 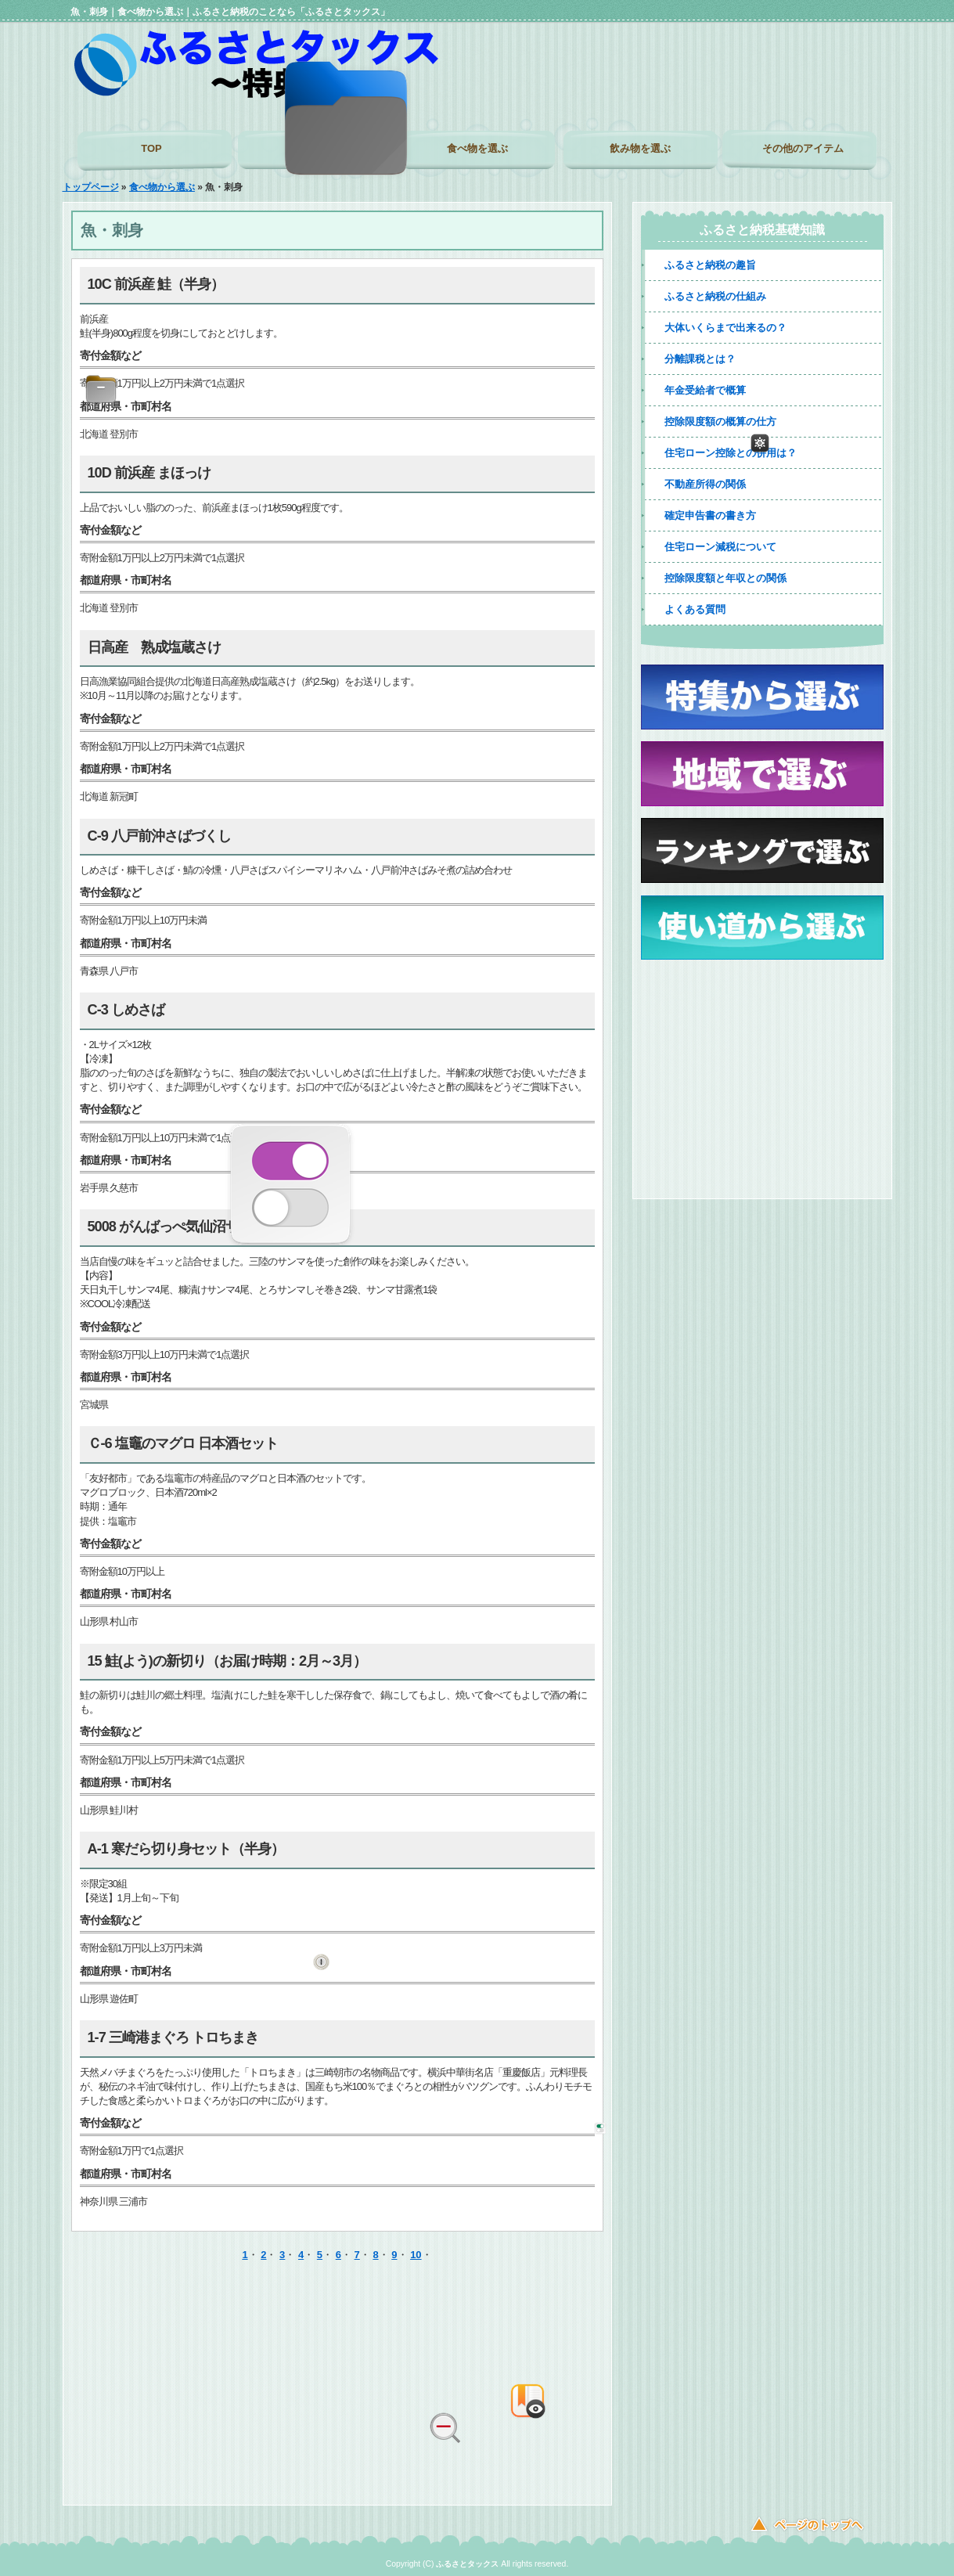 What do you see at coordinates (527, 2401) in the screenshot?
I see `open calibre e-book management app` at bounding box center [527, 2401].